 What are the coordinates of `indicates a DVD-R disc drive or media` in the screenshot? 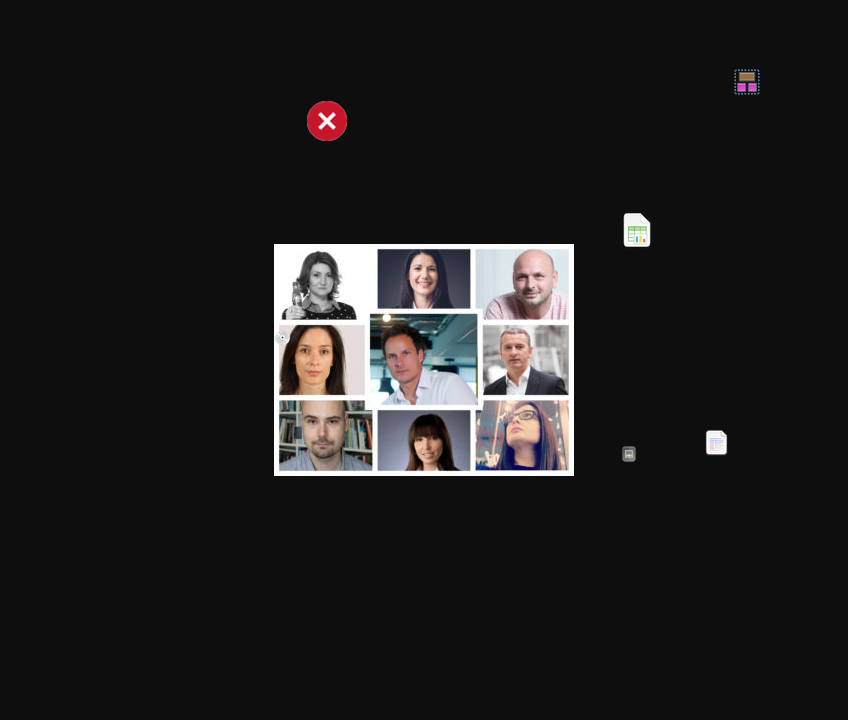 It's located at (282, 337).